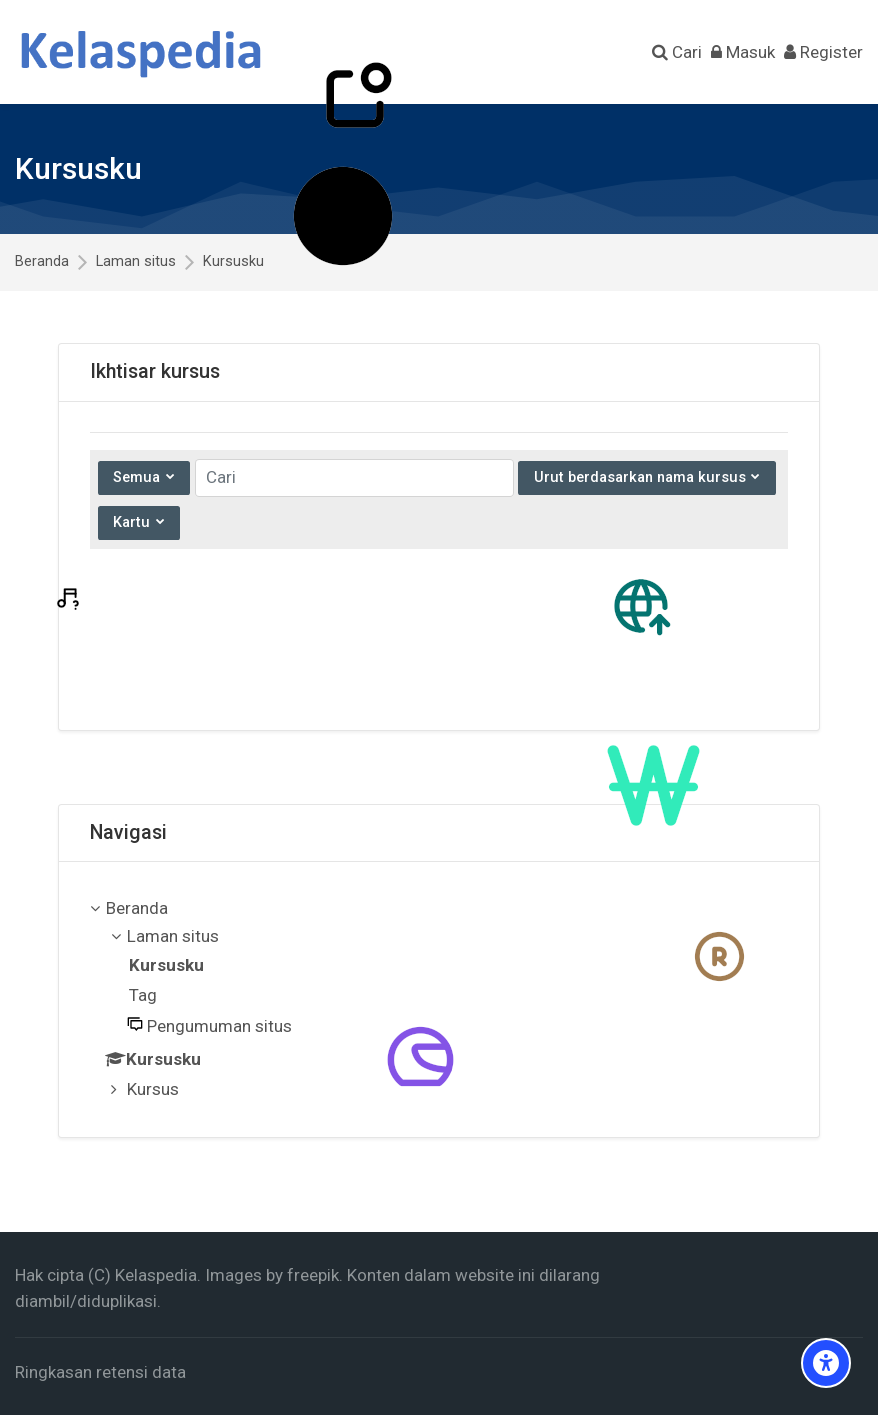  I want to click on access safety or protective gear settings, so click(420, 1056).